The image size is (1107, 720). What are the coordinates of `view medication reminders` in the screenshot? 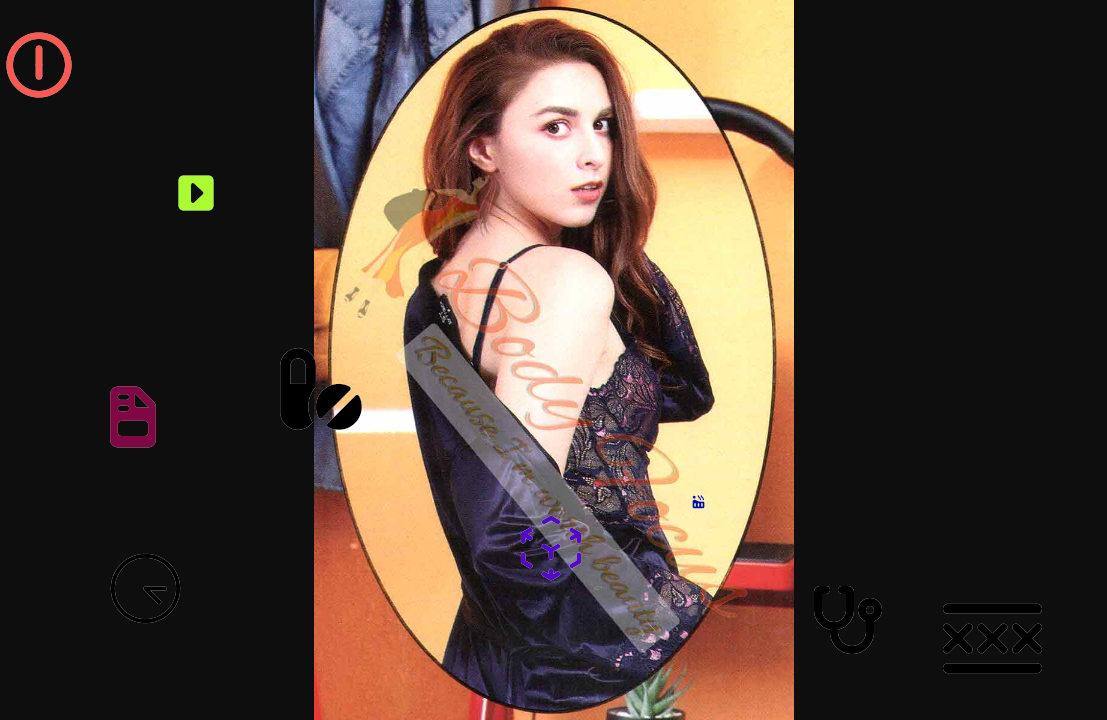 It's located at (321, 389).